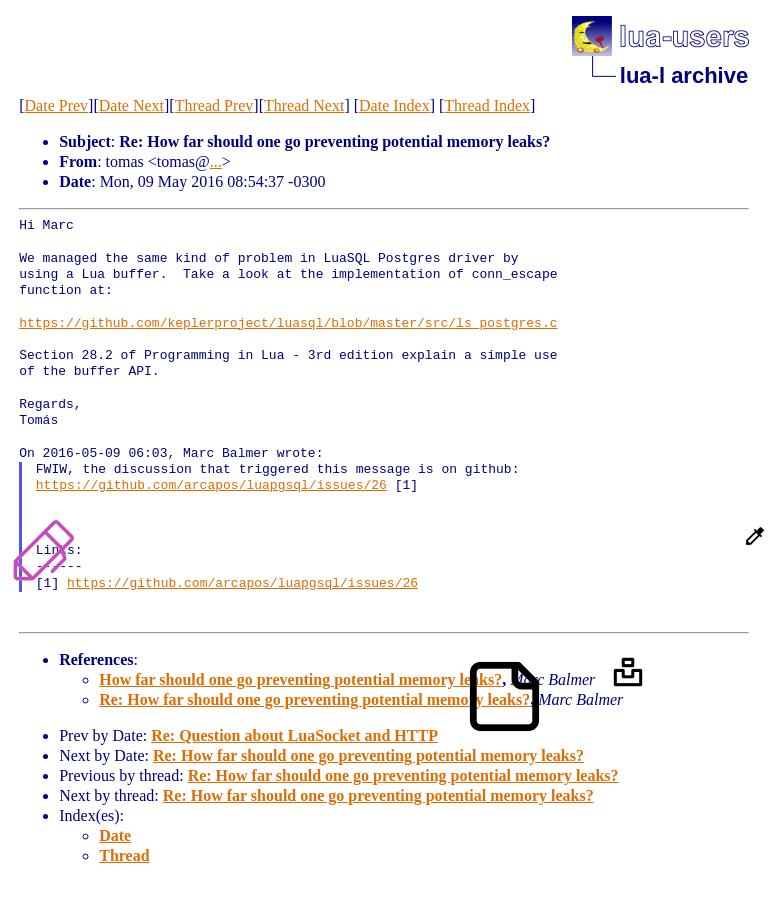 This screenshot has width=768, height=898. What do you see at coordinates (42, 551) in the screenshot?
I see `edit or modify content` at bounding box center [42, 551].